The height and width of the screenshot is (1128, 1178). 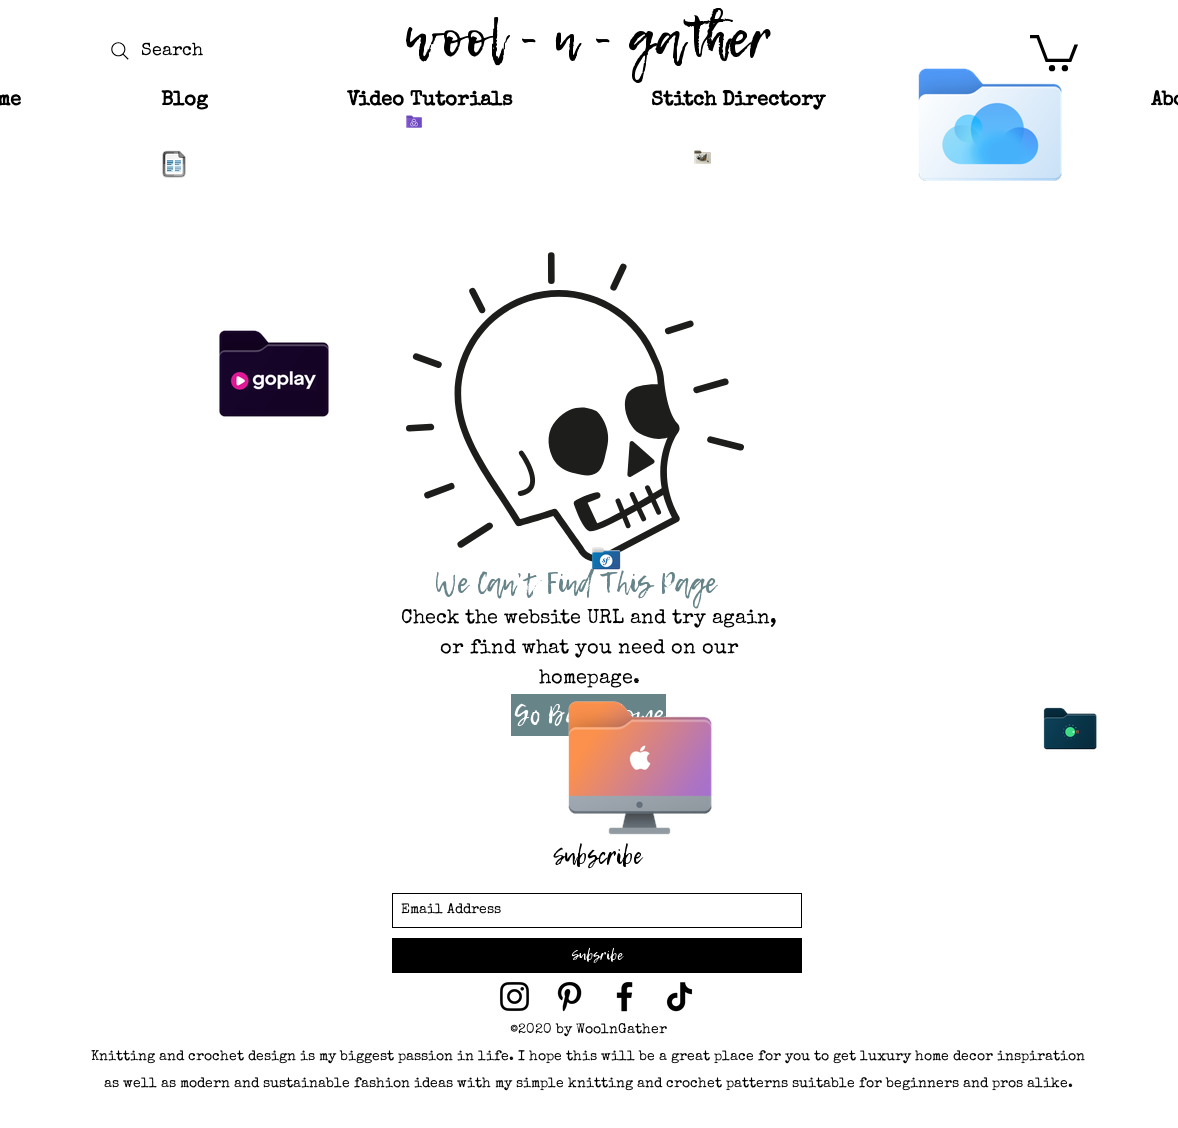 What do you see at coordinates (606, 559) in the screenshot?
I see `folder containing symfony framework project files` at bounding box center [606, 559].